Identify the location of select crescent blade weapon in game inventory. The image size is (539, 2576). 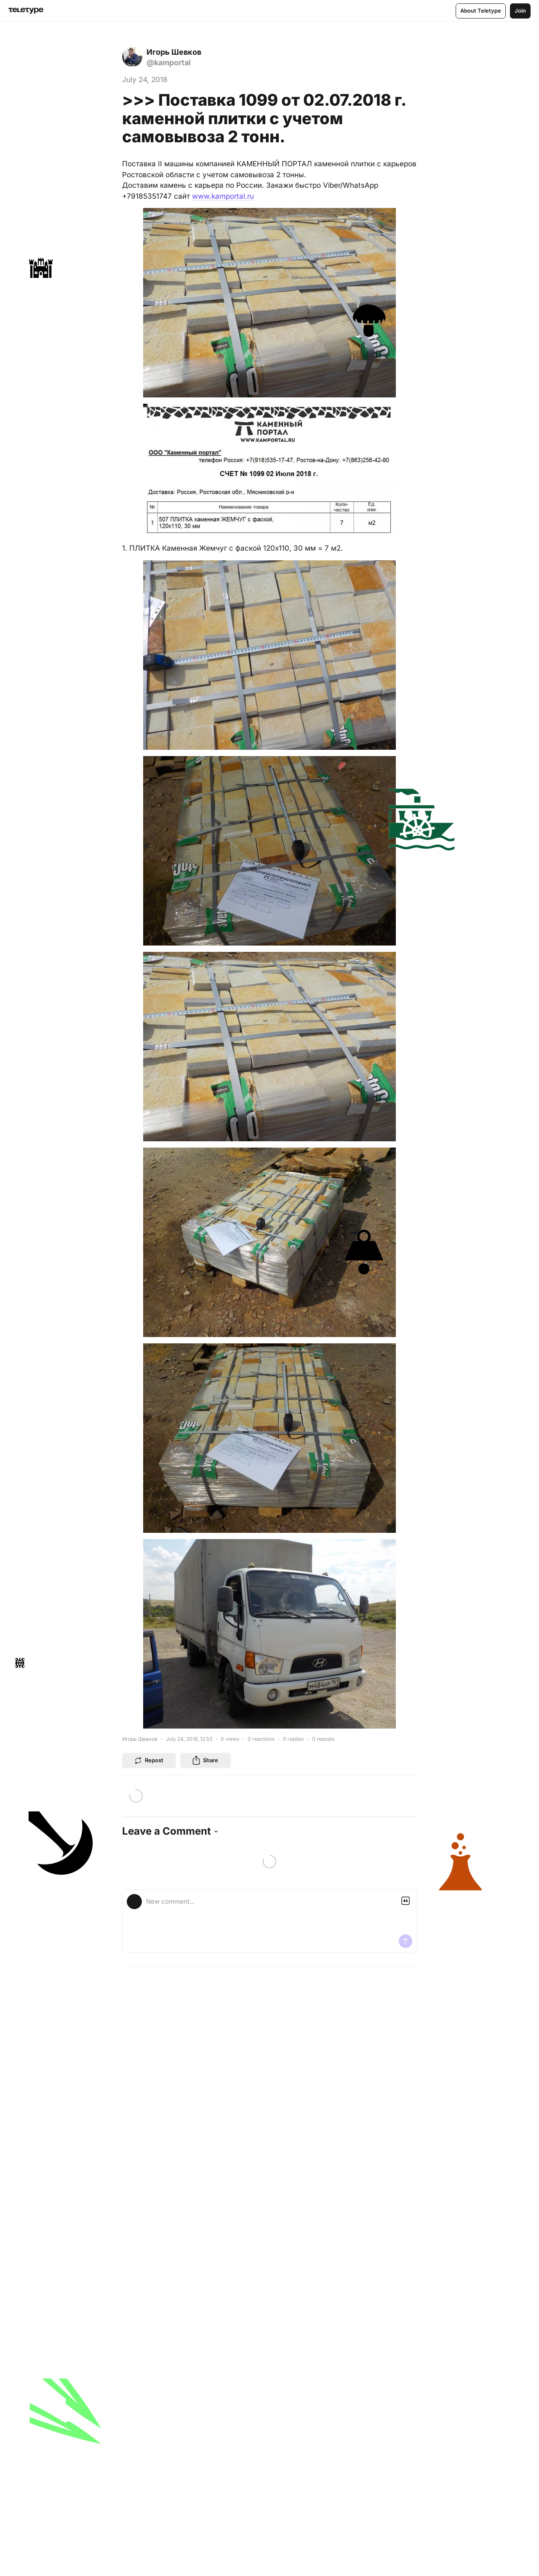
(61, 1843).